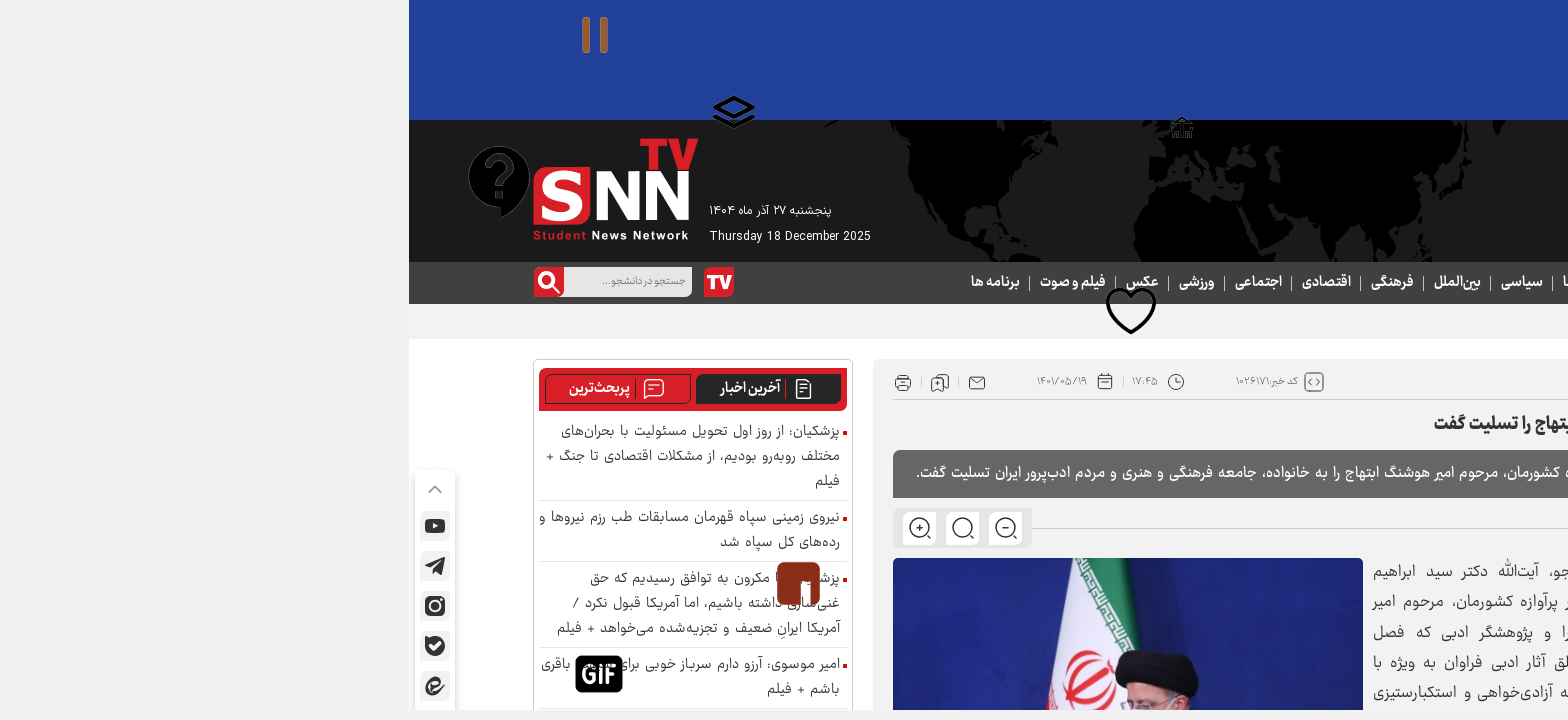  What do you see at coordinates (734, 112) in the screenshot?
I see `view layers or stacked content` at bounding box center [734, 112].